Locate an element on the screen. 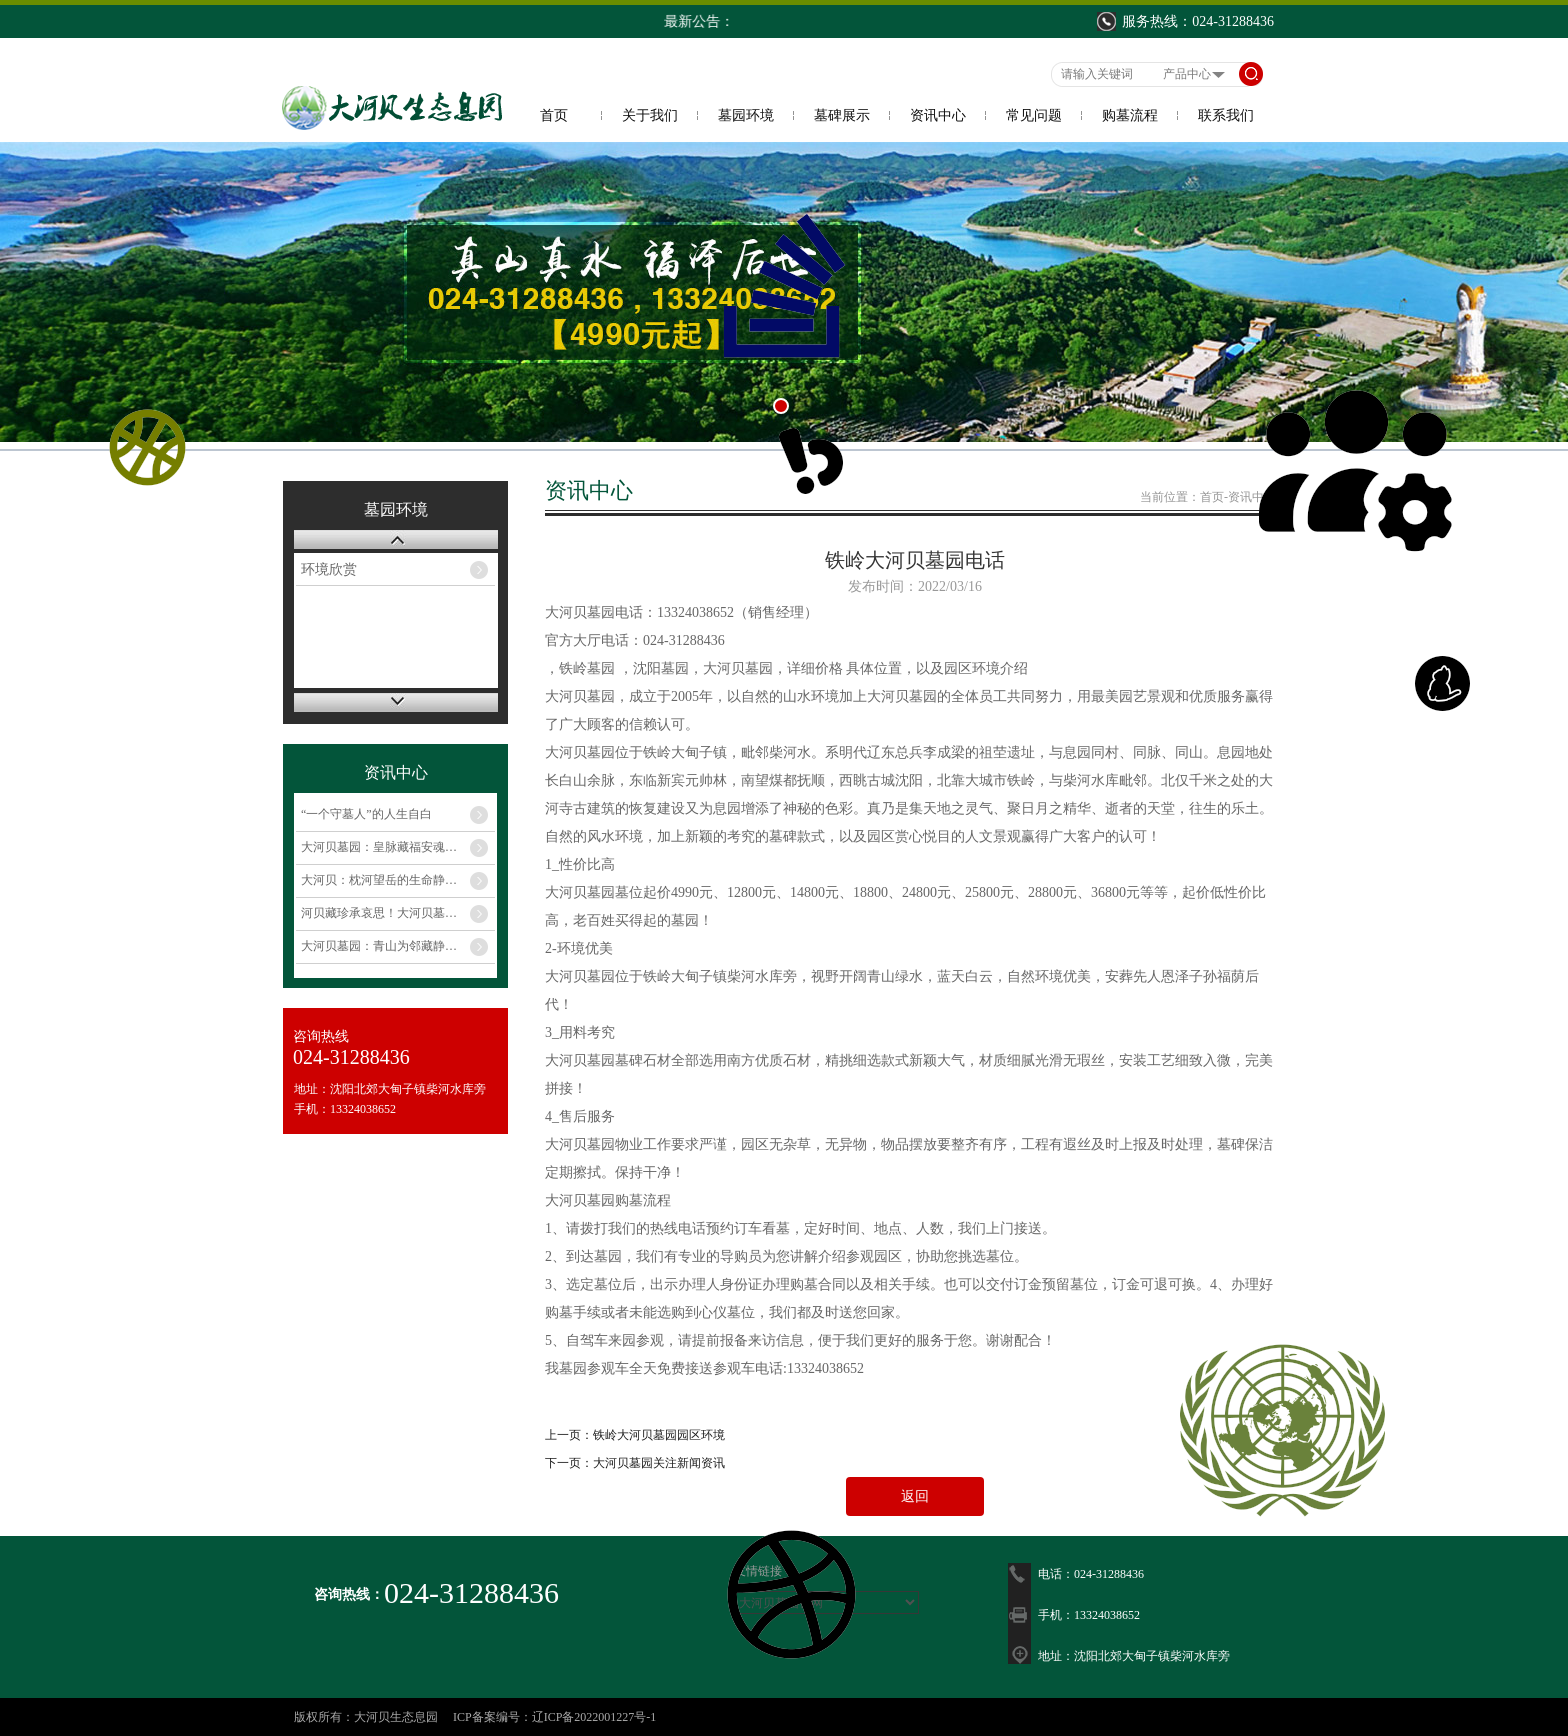  open the Bukalapak app is located at coordinates (811, 461).